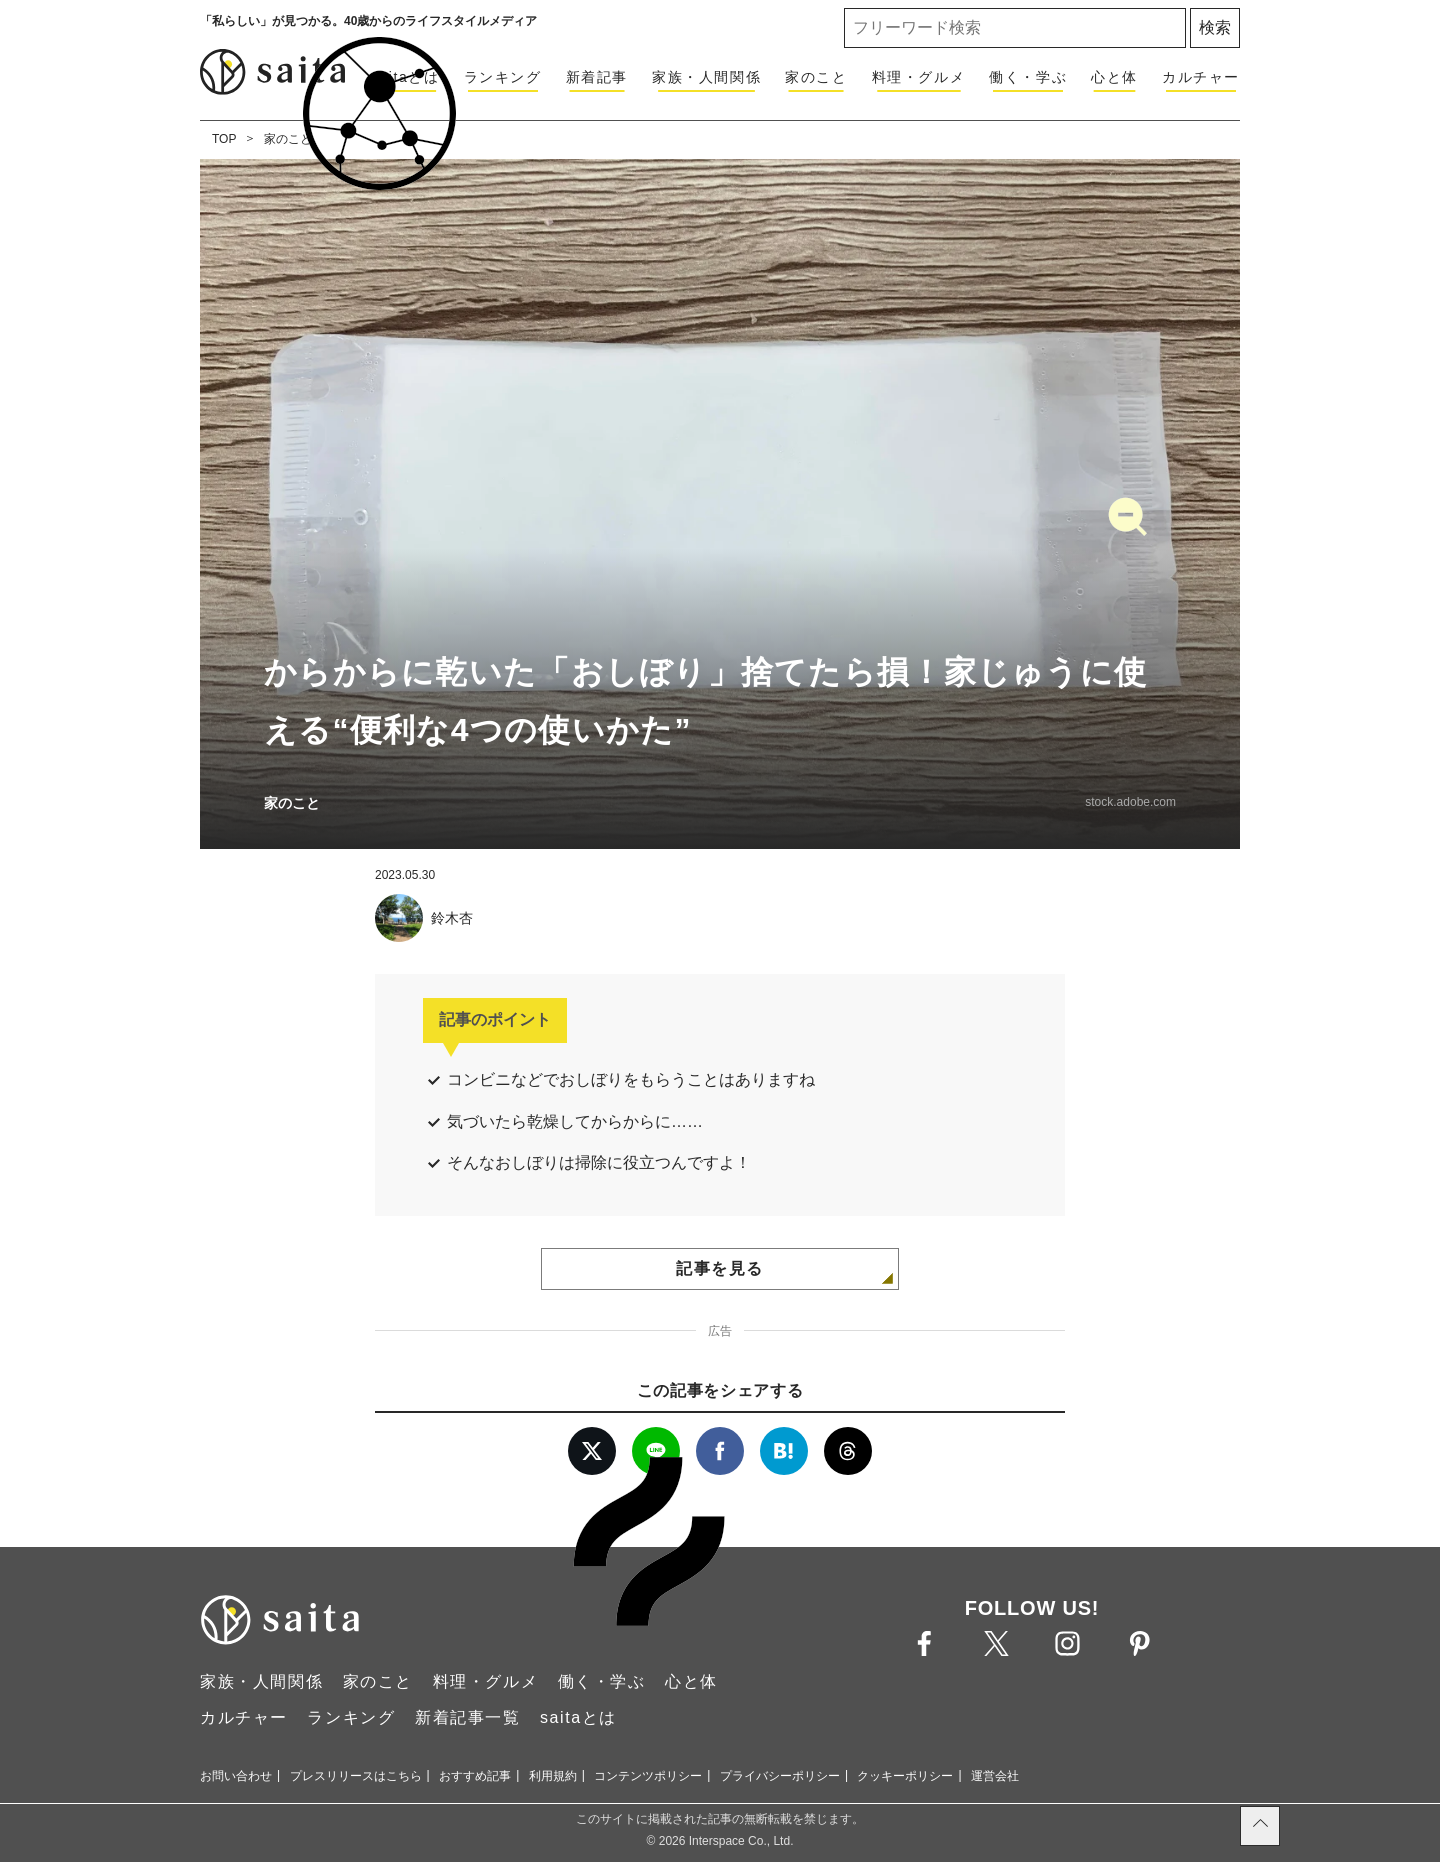 The image size is (1440, 1862). What do you see at coordinates (379, 113) in the screenshot?
I see `aiohttp python library logo` at bounding box center [379, 113].